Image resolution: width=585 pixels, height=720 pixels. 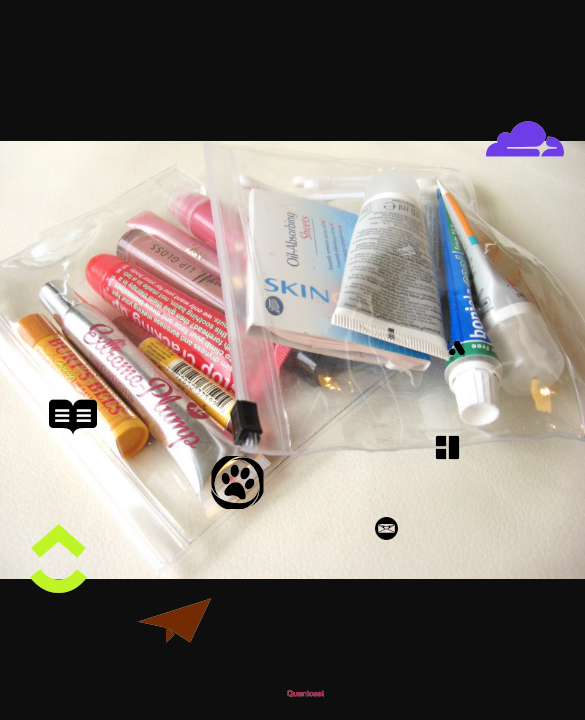 I want to click on visit Furry Network social platform, so click(x=237, y=482).